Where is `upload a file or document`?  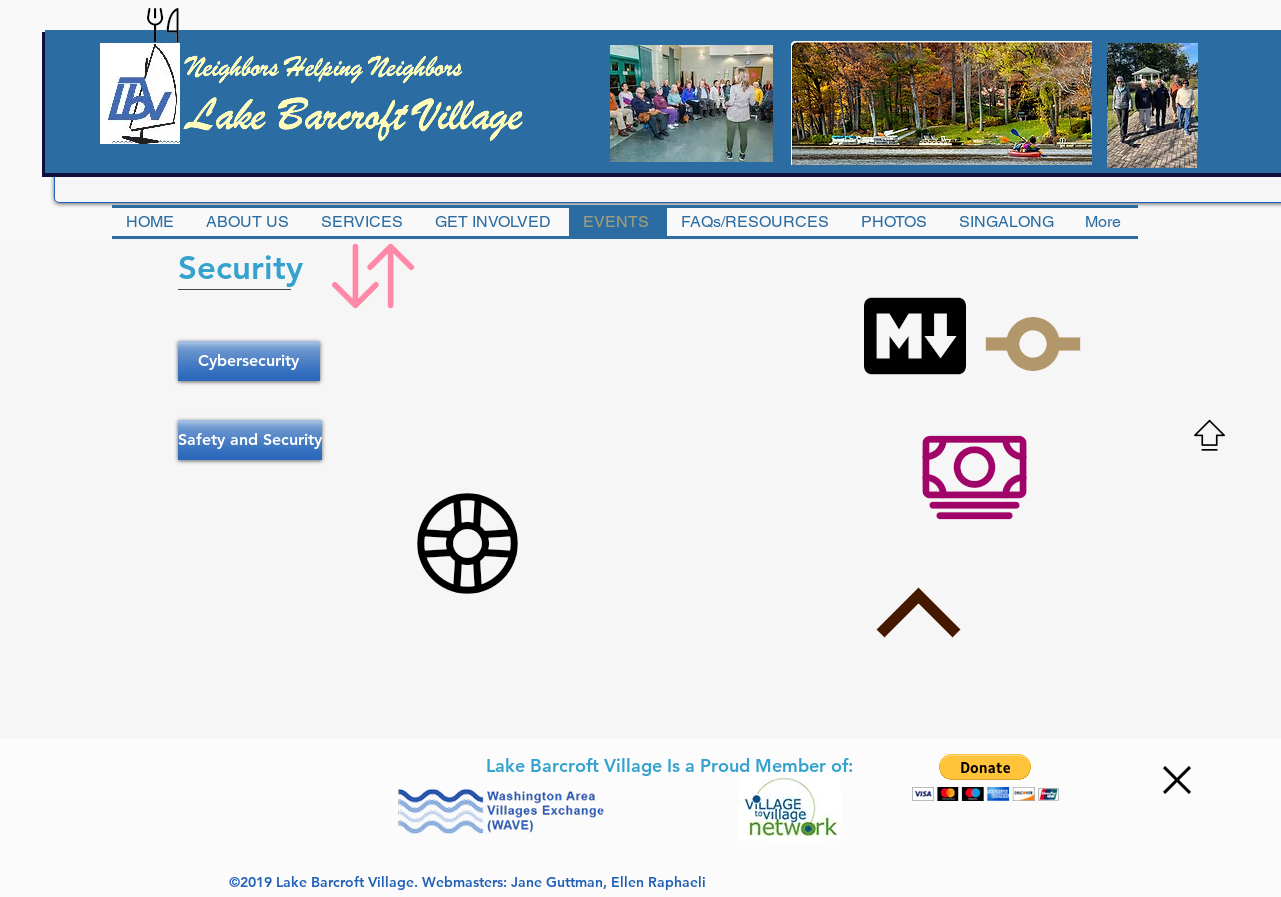 upload a file or document is located at coordinates (1209, 436).